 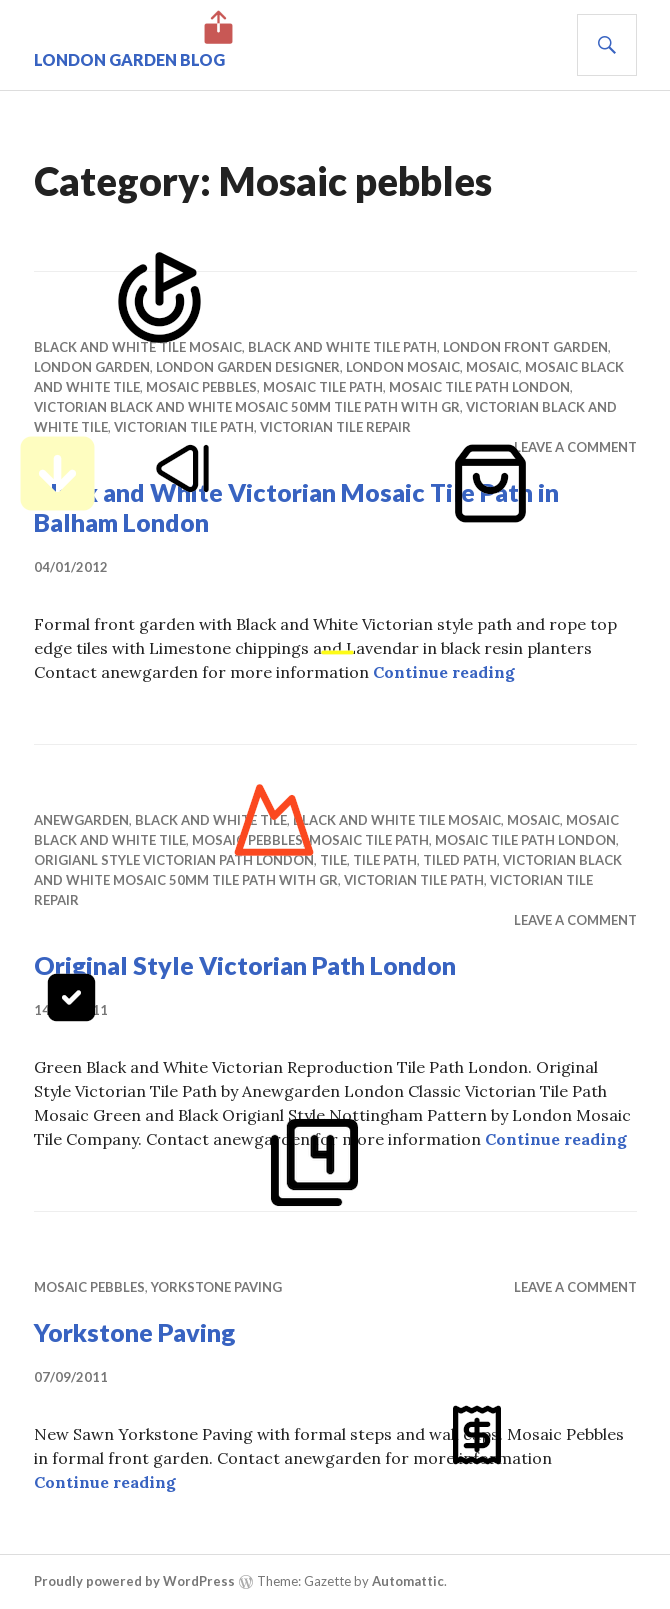 I want to click on view outdoor or nature-related content, so click(x=274, y=820).